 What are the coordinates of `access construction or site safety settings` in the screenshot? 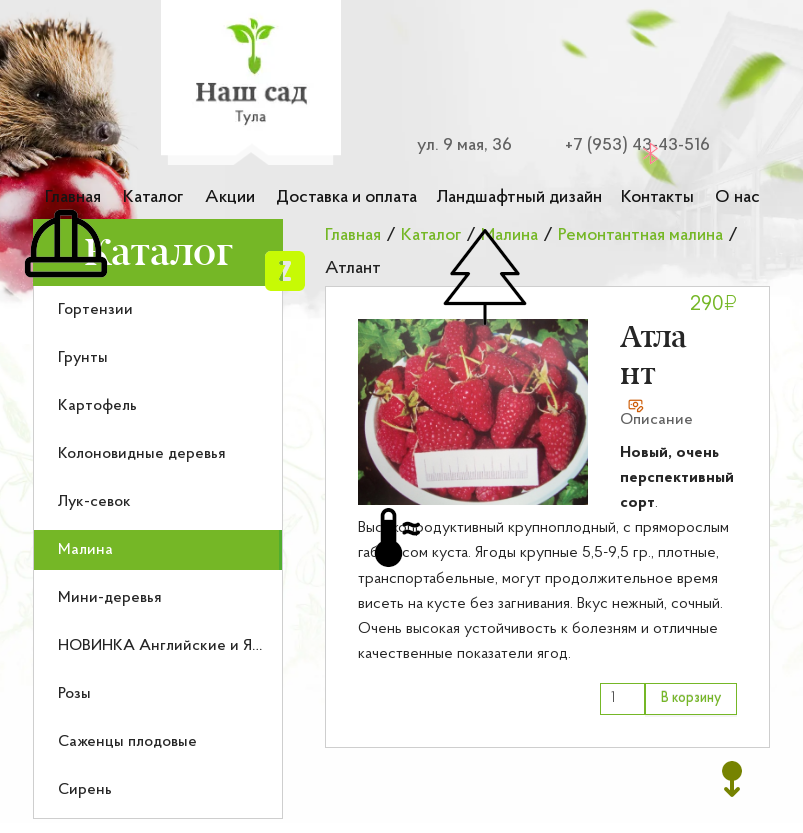 It's located at (66, 248).